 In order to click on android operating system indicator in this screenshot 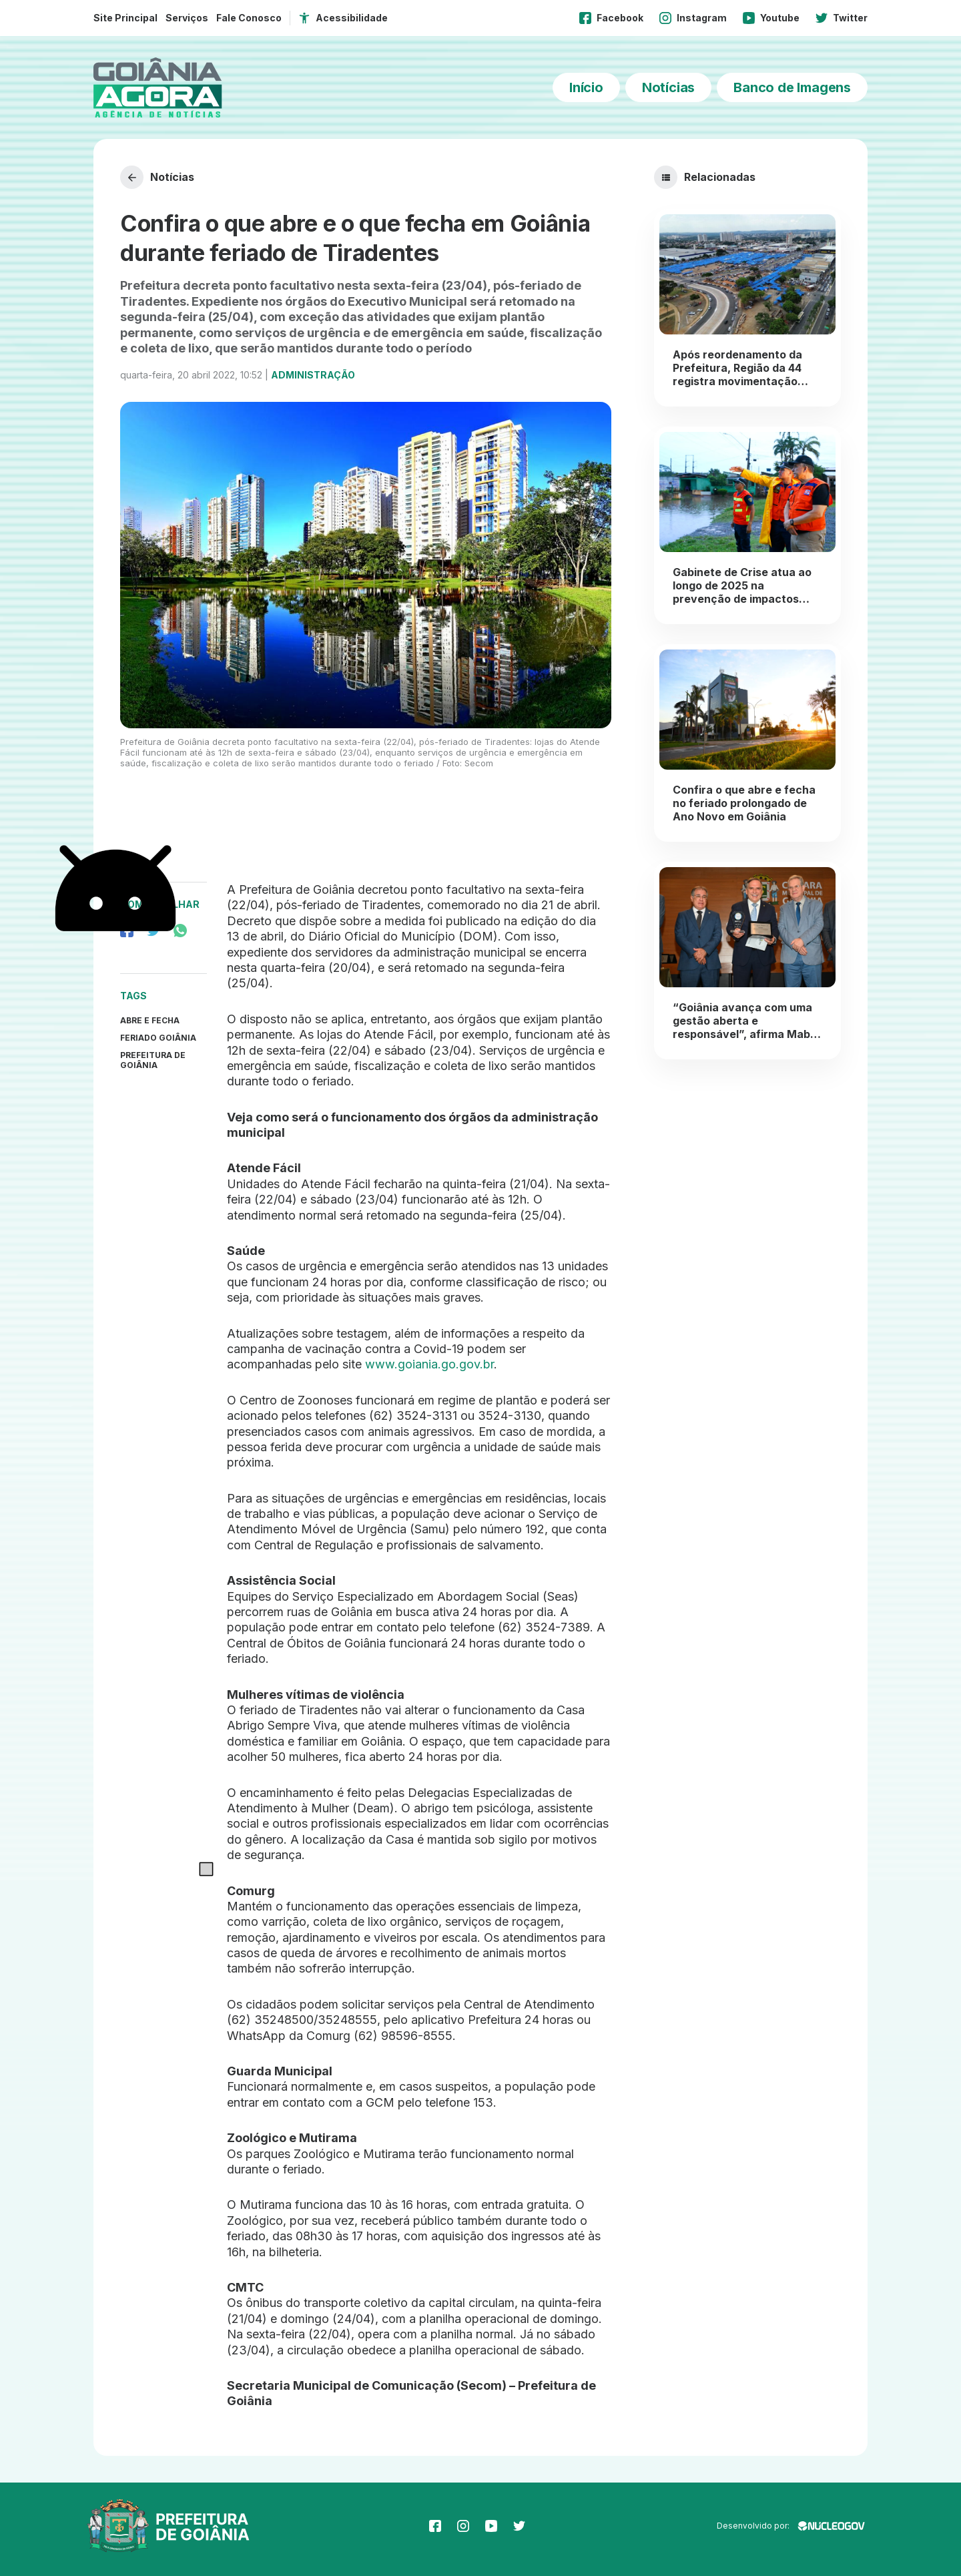, I will do `click(115, 892)`.